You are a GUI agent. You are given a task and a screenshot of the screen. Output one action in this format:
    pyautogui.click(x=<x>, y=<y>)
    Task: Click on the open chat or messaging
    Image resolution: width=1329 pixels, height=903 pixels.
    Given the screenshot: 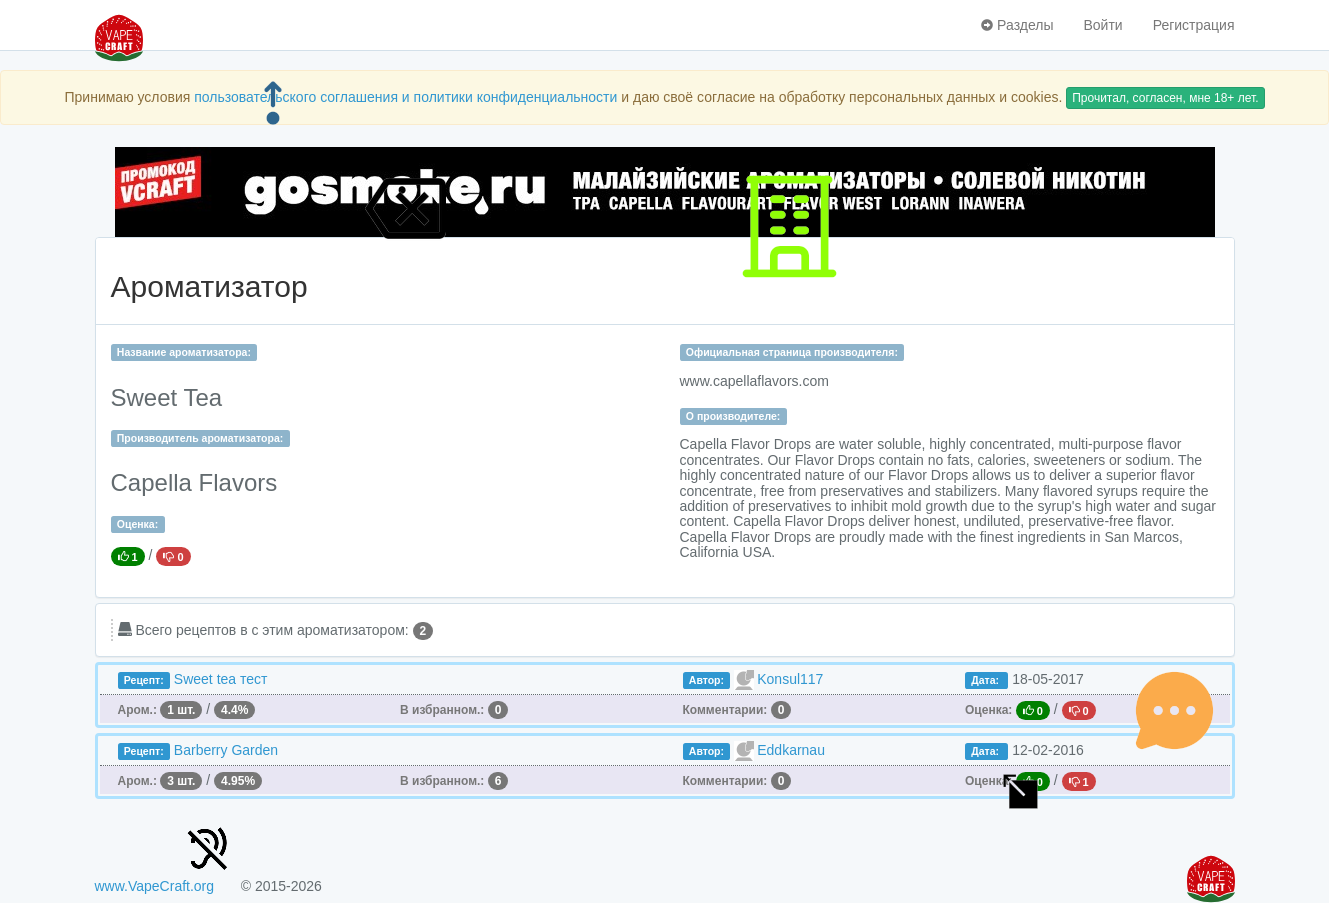 What is the action you would take?
    pyautogui.click(x=1174, y=710)
    